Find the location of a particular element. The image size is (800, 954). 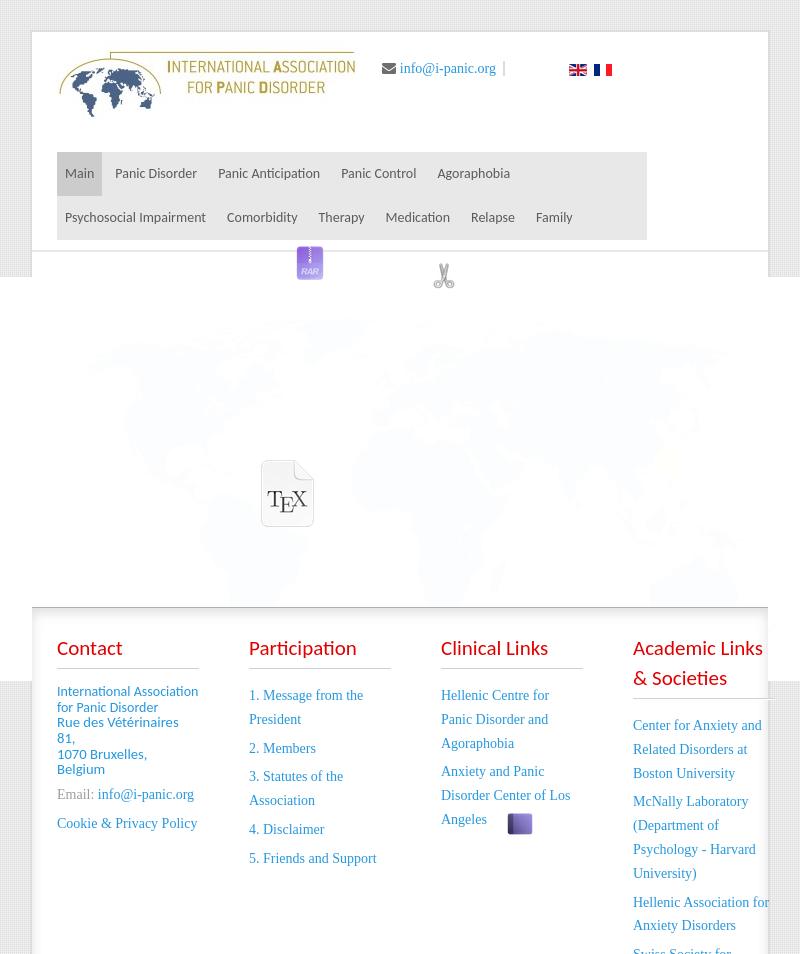

cut selected content to clipboard is located at coordinates (444, 276).